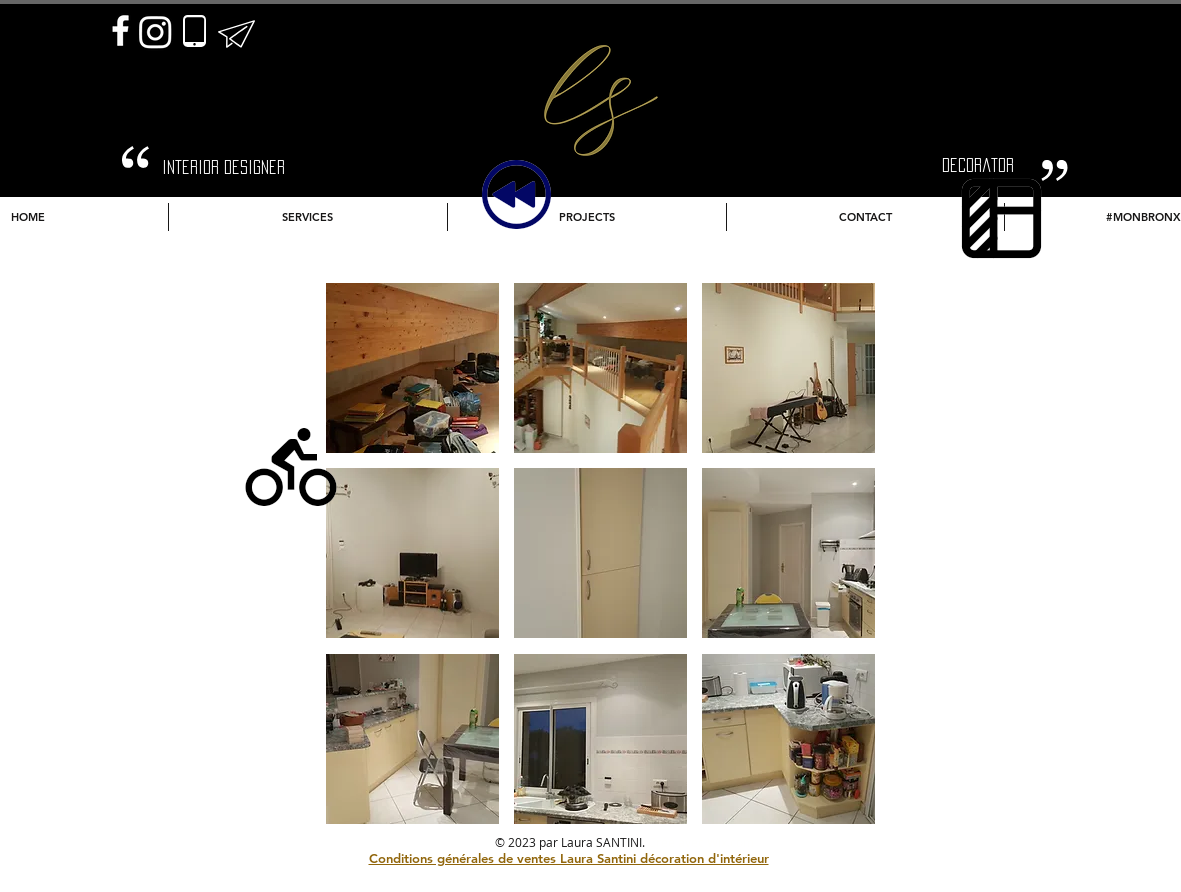  What do you see at coordinates (1001, 218) in the screenshot?
I see `select or highlight a table column` at bounding box center [1001, 218].